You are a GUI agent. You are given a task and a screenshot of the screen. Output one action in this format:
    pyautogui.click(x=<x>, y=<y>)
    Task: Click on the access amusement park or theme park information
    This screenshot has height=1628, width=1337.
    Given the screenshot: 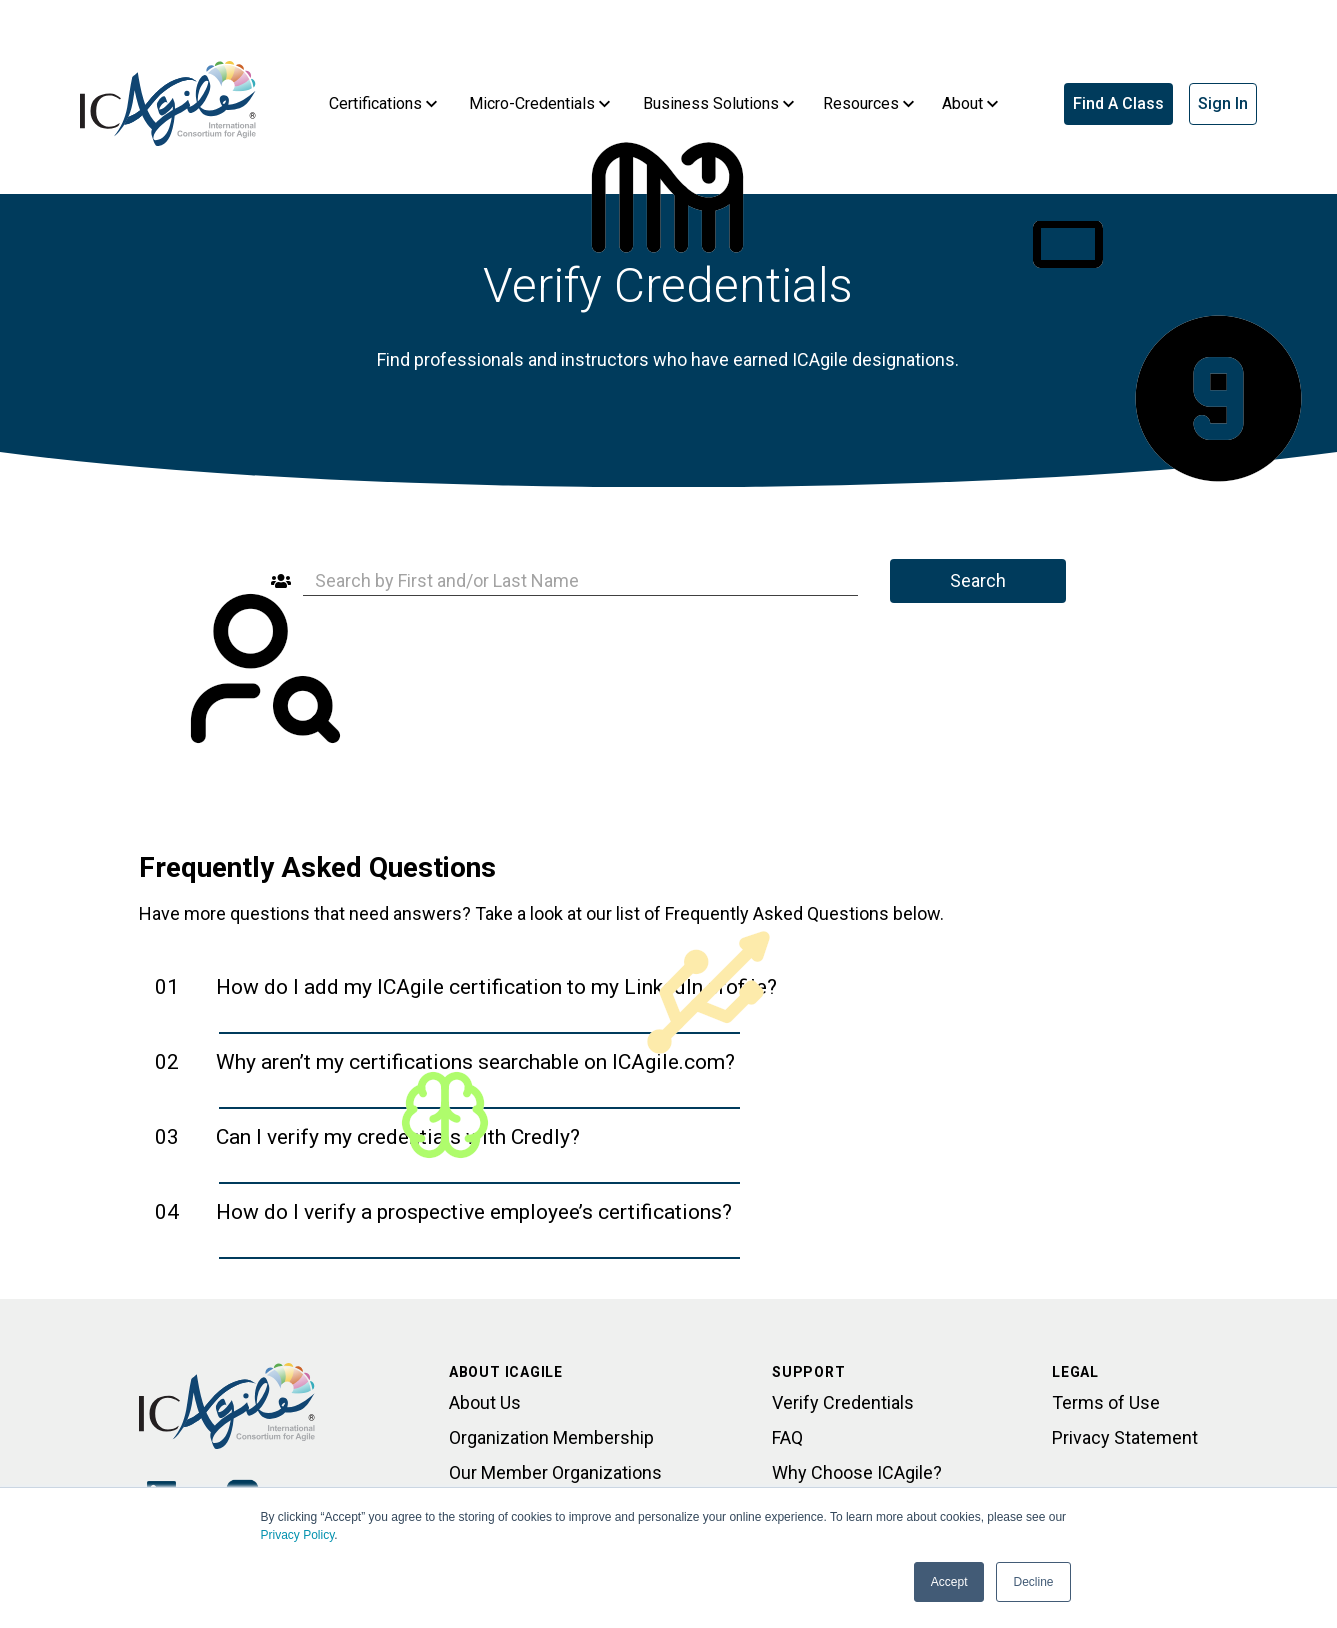 What is the action you would take?
    pyautogui.click(x=667, y=197)
    